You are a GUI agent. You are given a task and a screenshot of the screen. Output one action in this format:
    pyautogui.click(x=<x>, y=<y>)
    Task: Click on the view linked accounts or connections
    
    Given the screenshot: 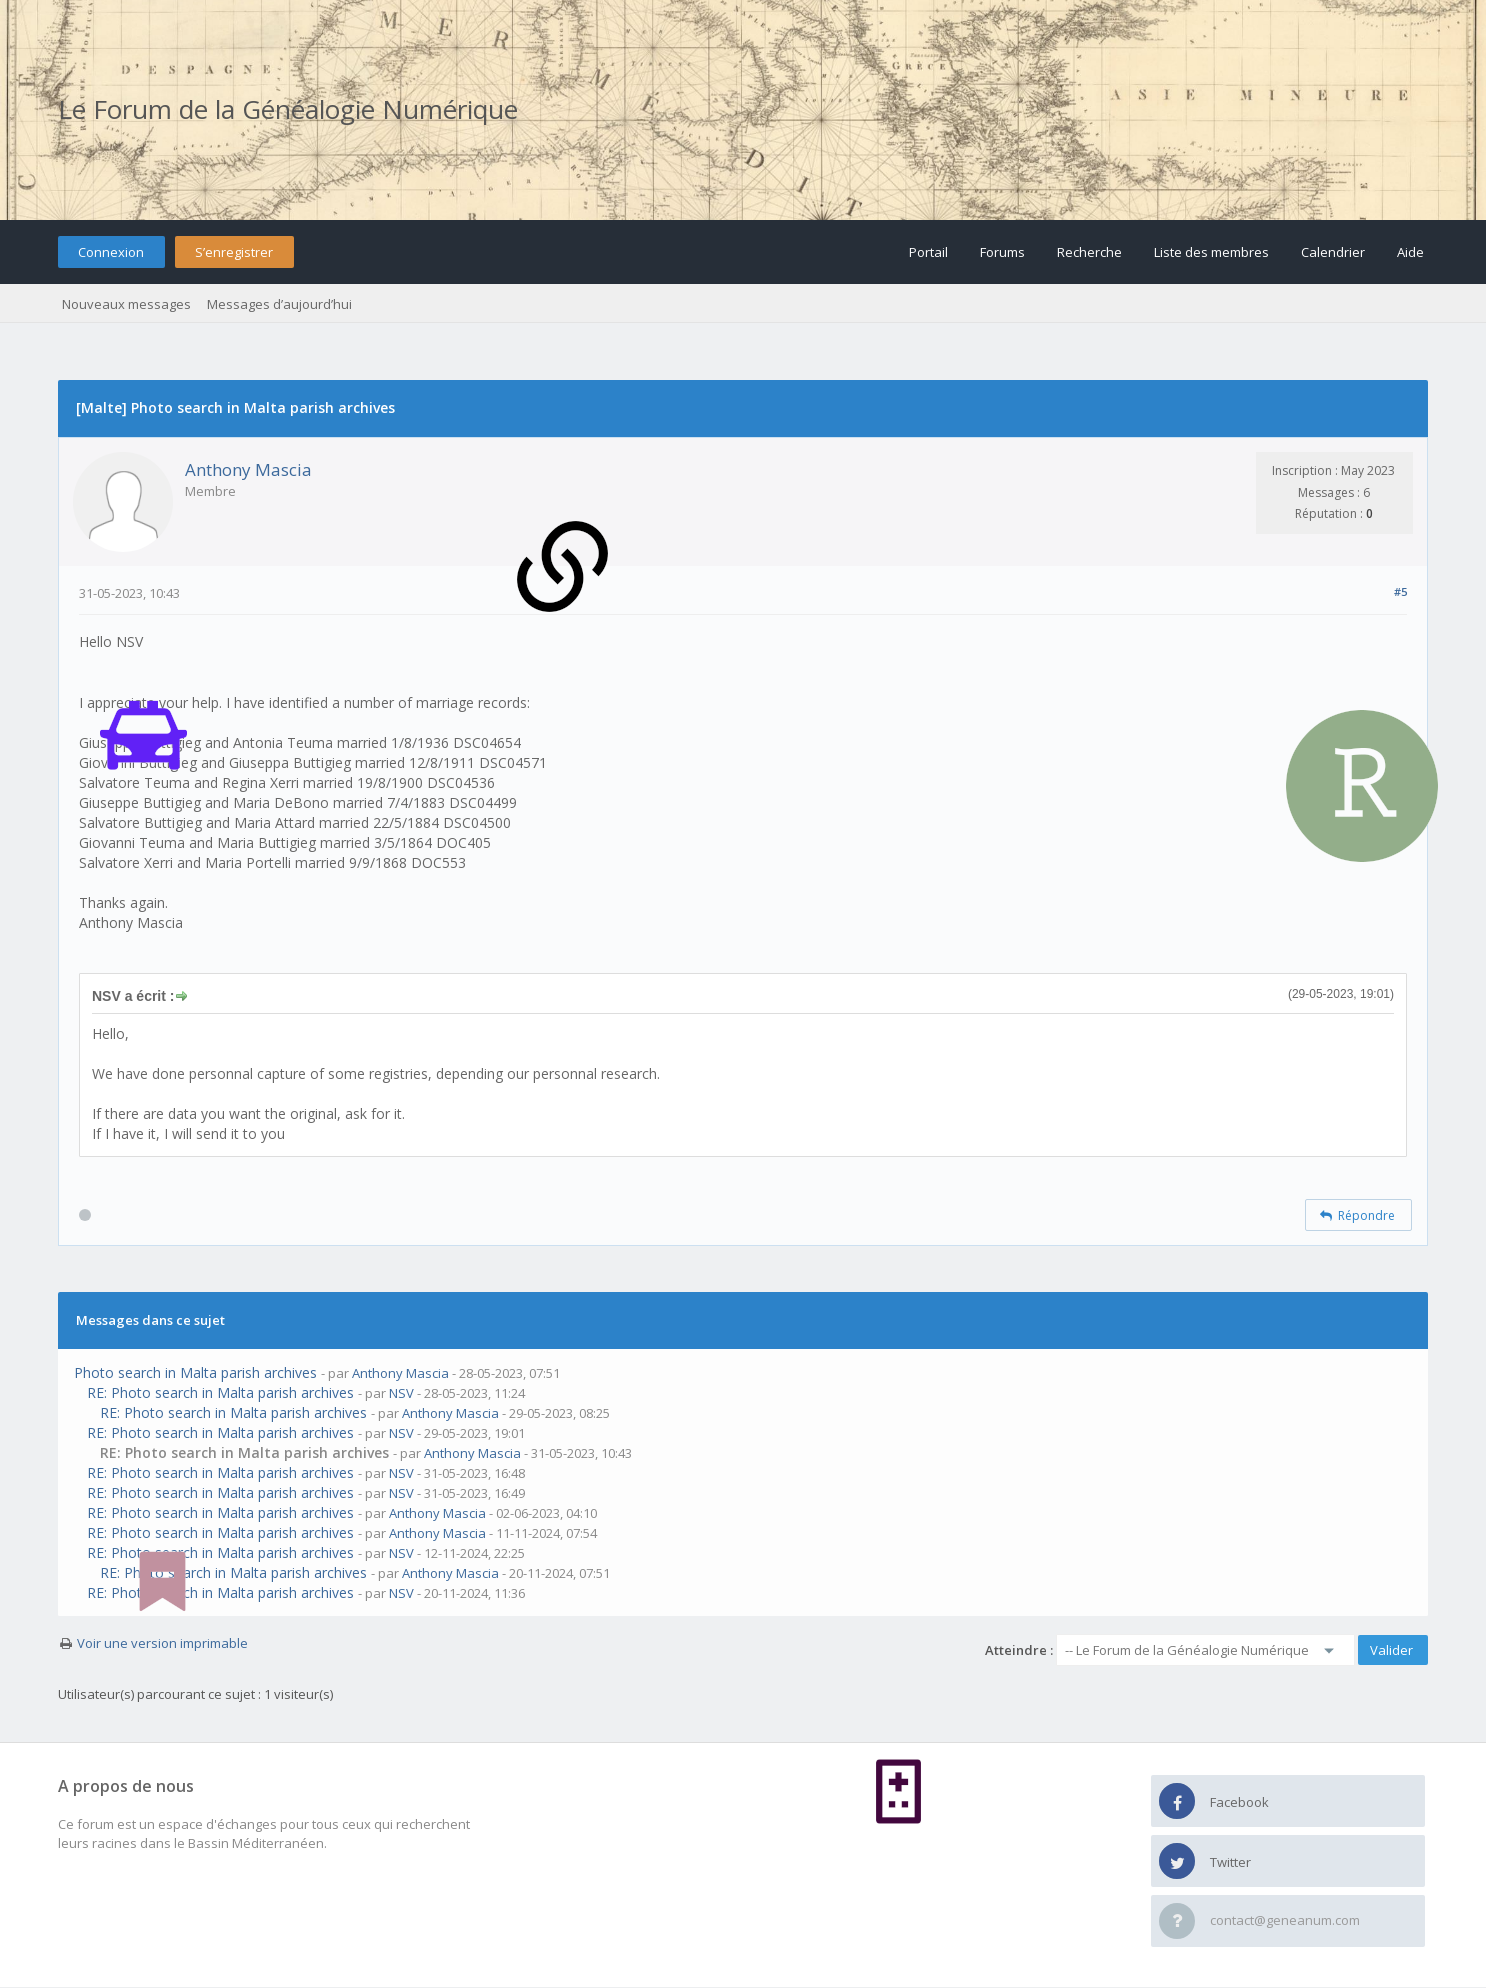 What is the action you would take?
    pyautogui.click(x=562, y=566)
    